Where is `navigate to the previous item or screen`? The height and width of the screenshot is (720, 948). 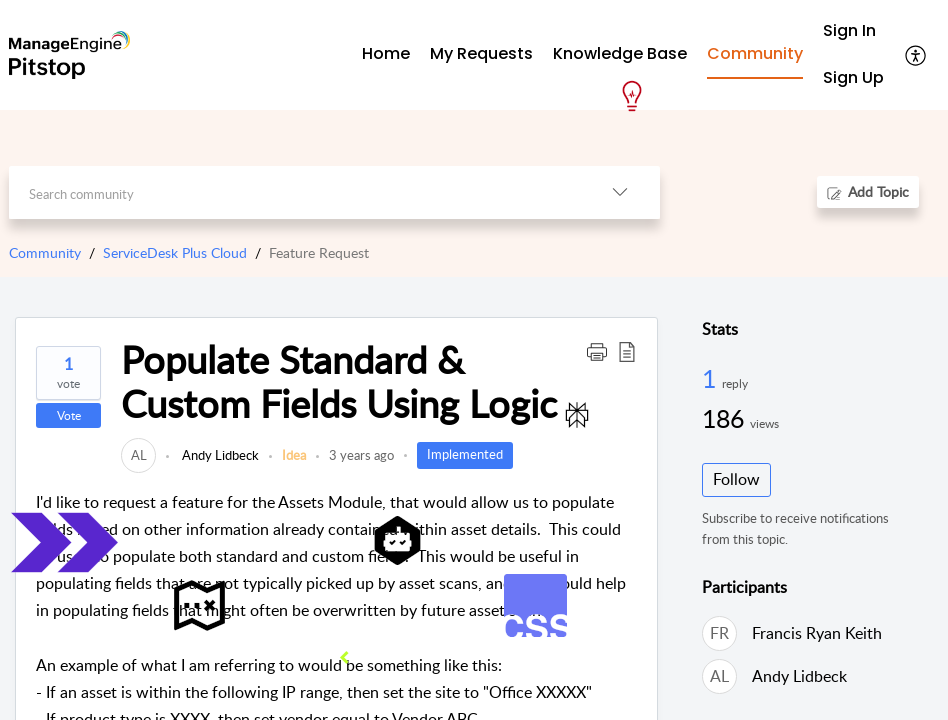 navigate to the previous item or screen is located at coordinates (344, 657).